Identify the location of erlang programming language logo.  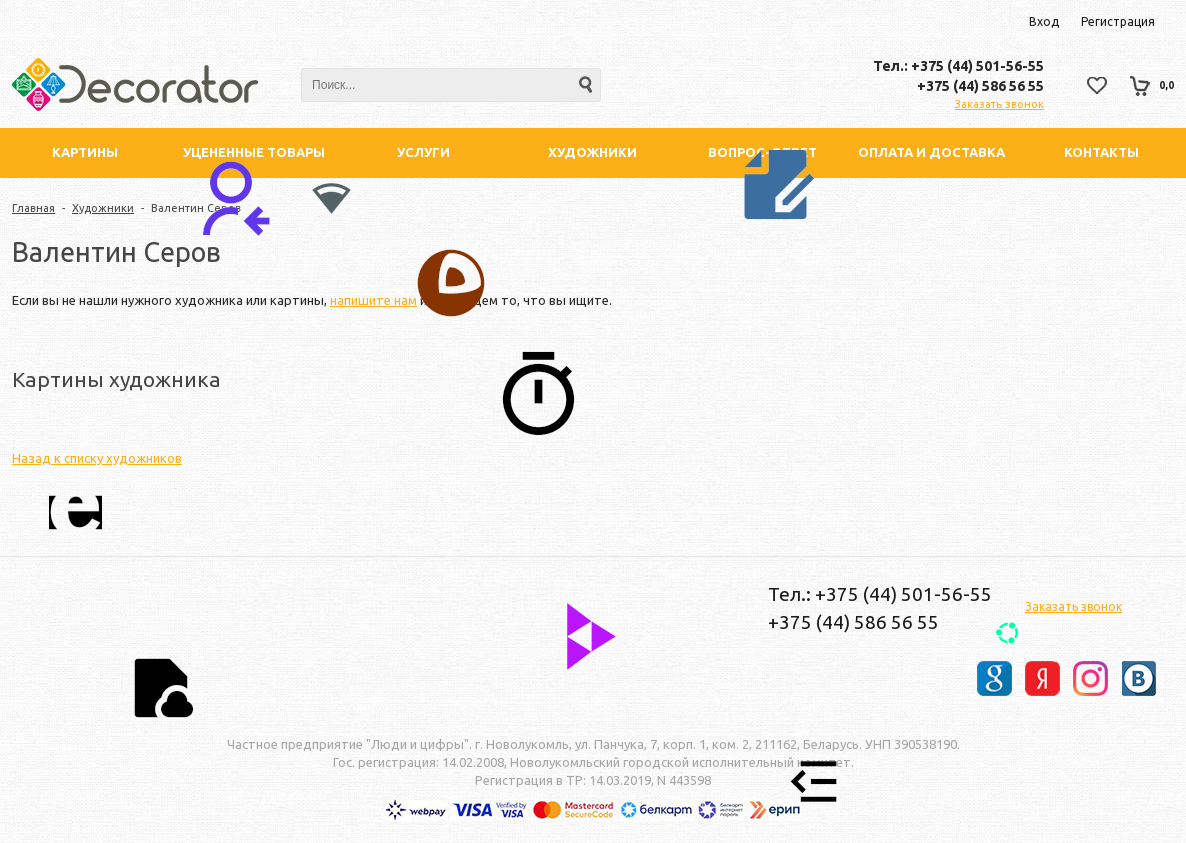
(75, 512).